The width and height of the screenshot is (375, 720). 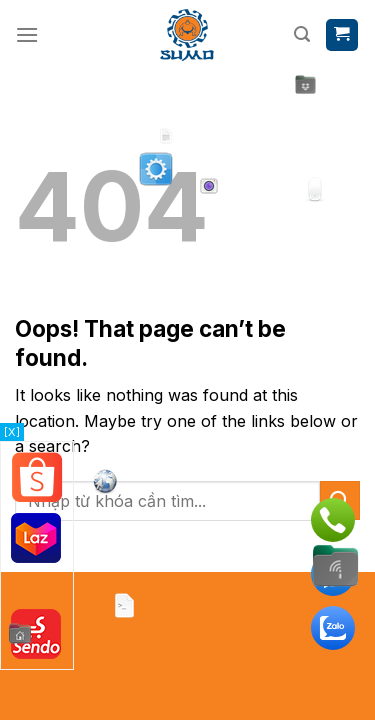 What do you see at coordinates (209, 186) in the screenshot?
I see `open cheese webcam application` at bounding box center [209, 186].